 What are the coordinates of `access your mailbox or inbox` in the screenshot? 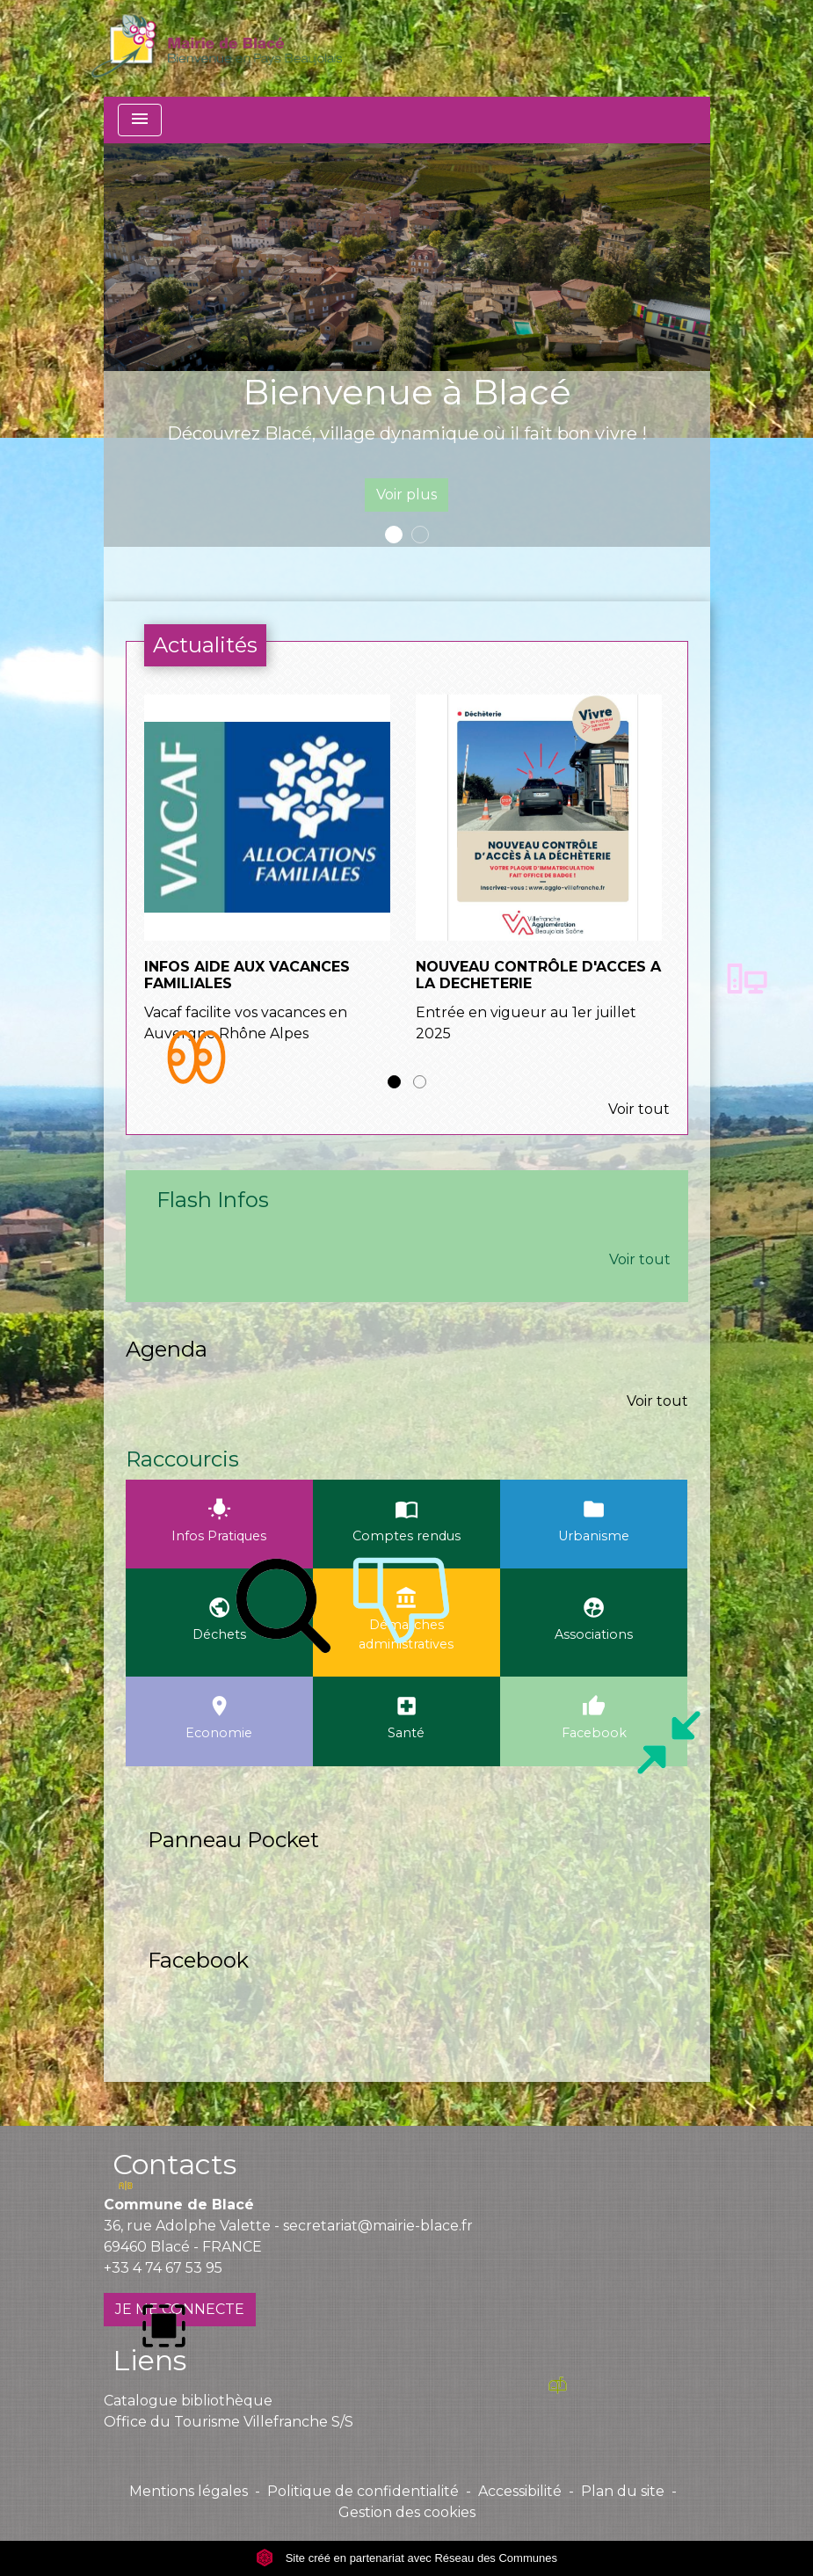 It's located at (557, 2385).